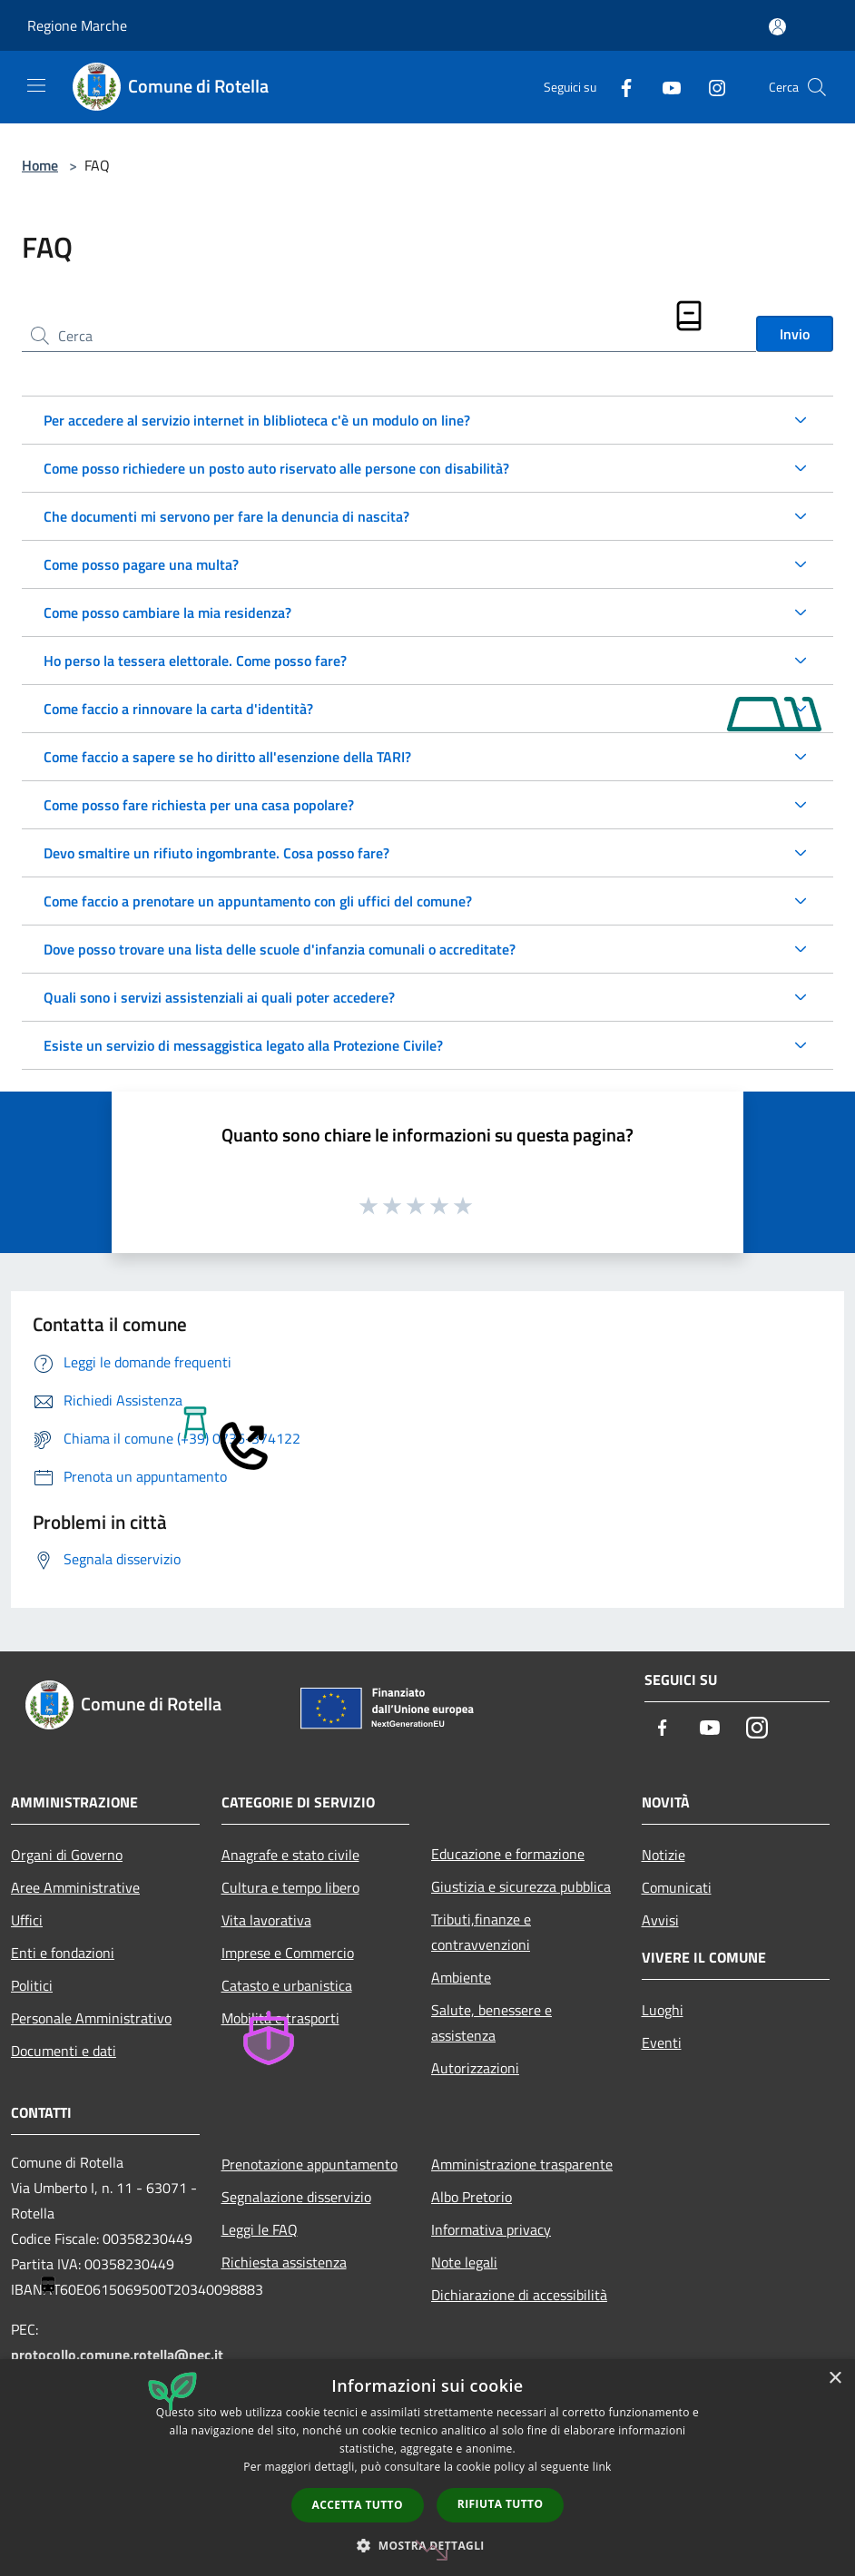 This screenshot has height=2576, width=855. I want to click on view plant care or gardening features, so click(172, 2390).